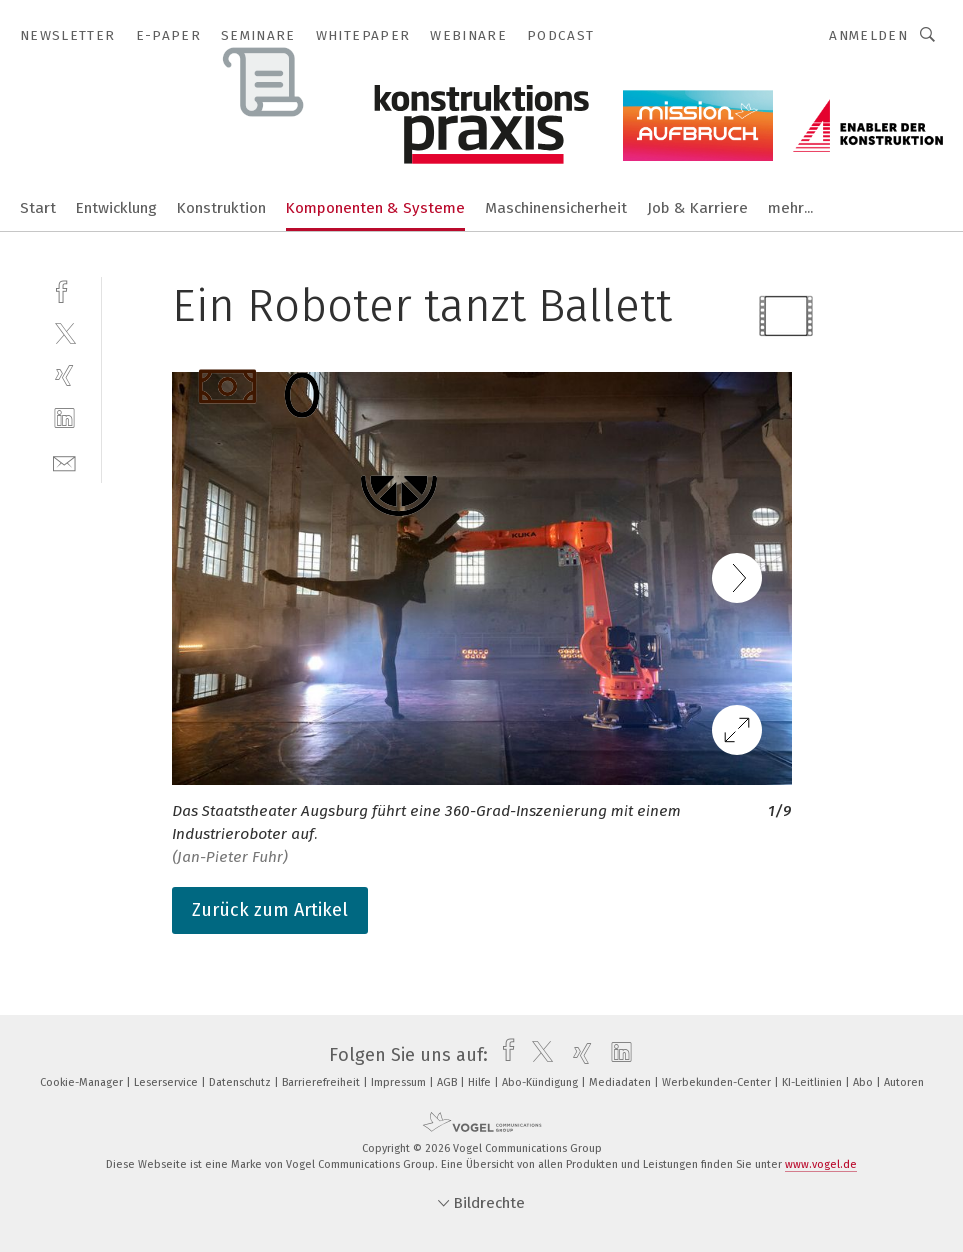  What do you see at coordinates (266, 82) in the screenshot?
I see `view terms and conditions or legal document` at bounding box center [266, 82].